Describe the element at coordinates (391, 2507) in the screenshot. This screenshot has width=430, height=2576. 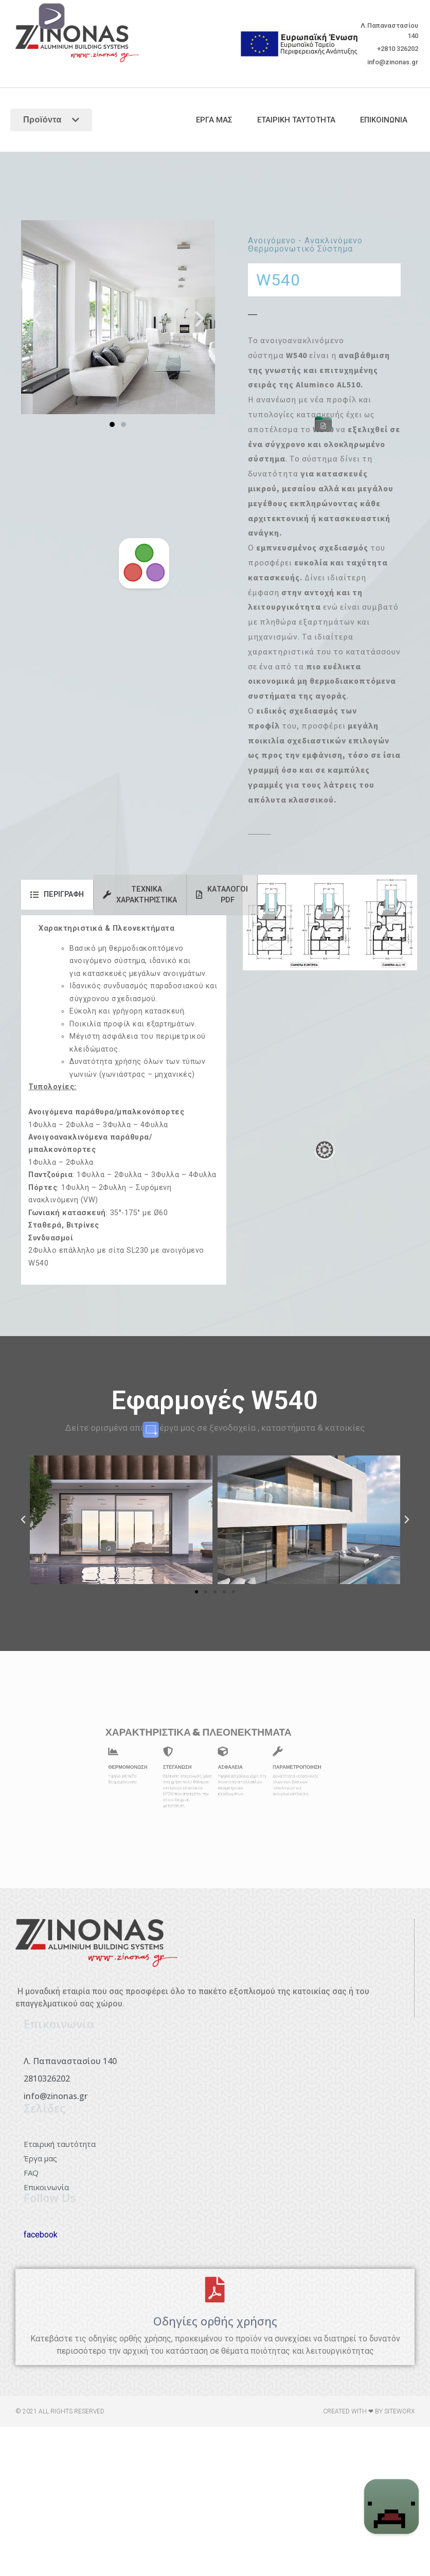
I see `launch unturned game` at that location.